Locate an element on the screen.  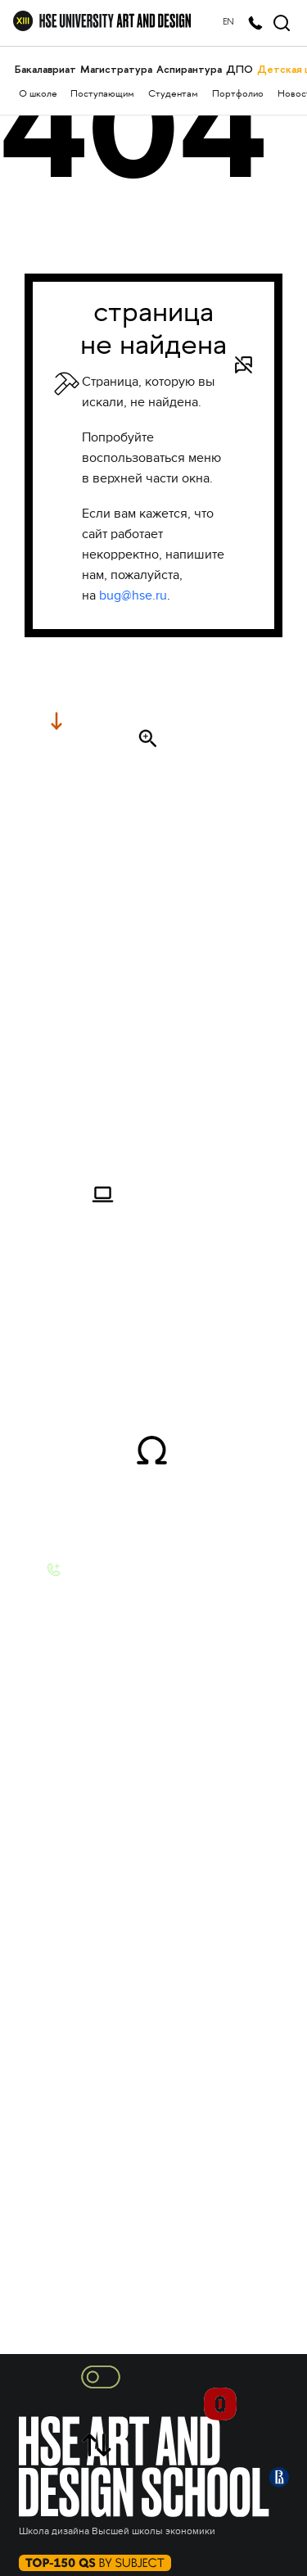
mute or disable message notifications is located at coordinates (243, 364).